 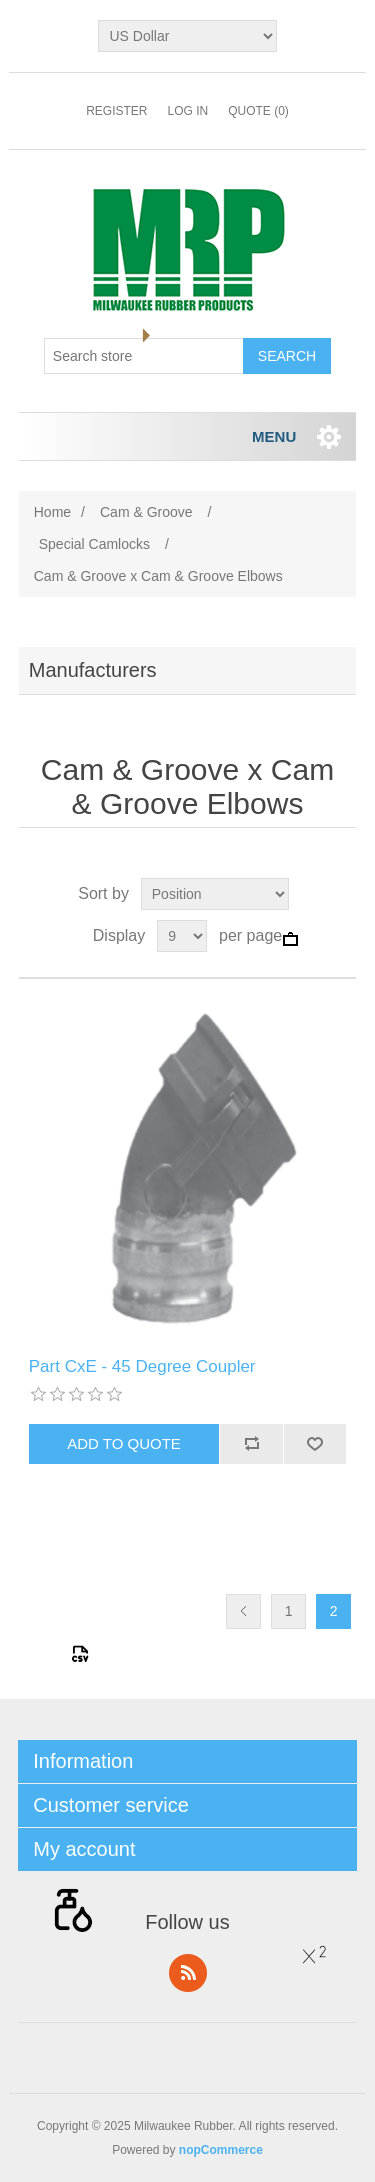 I want to click on access work or professional settings, so click(x=290, y=939).